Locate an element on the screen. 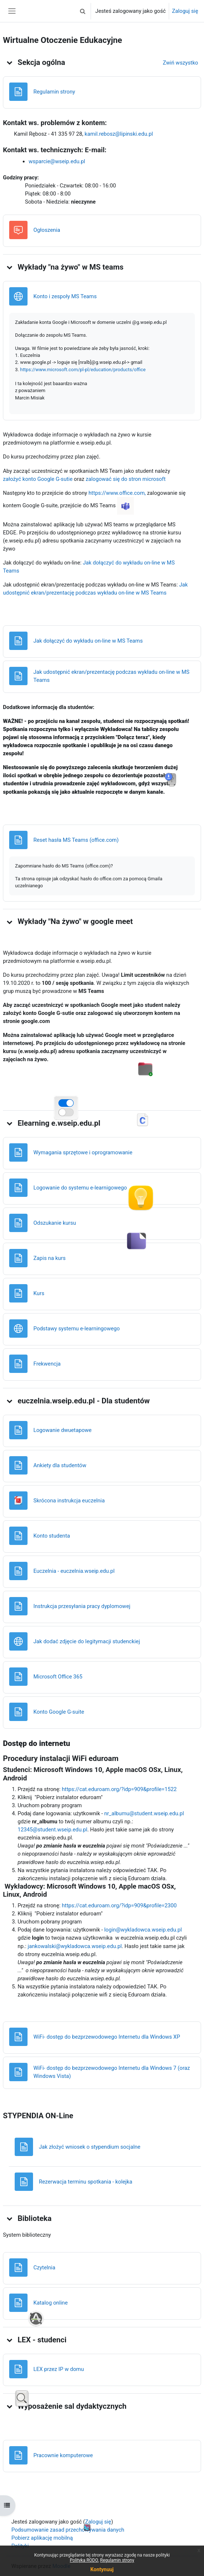  open system log viewer is located at coordinates (22, 2398).